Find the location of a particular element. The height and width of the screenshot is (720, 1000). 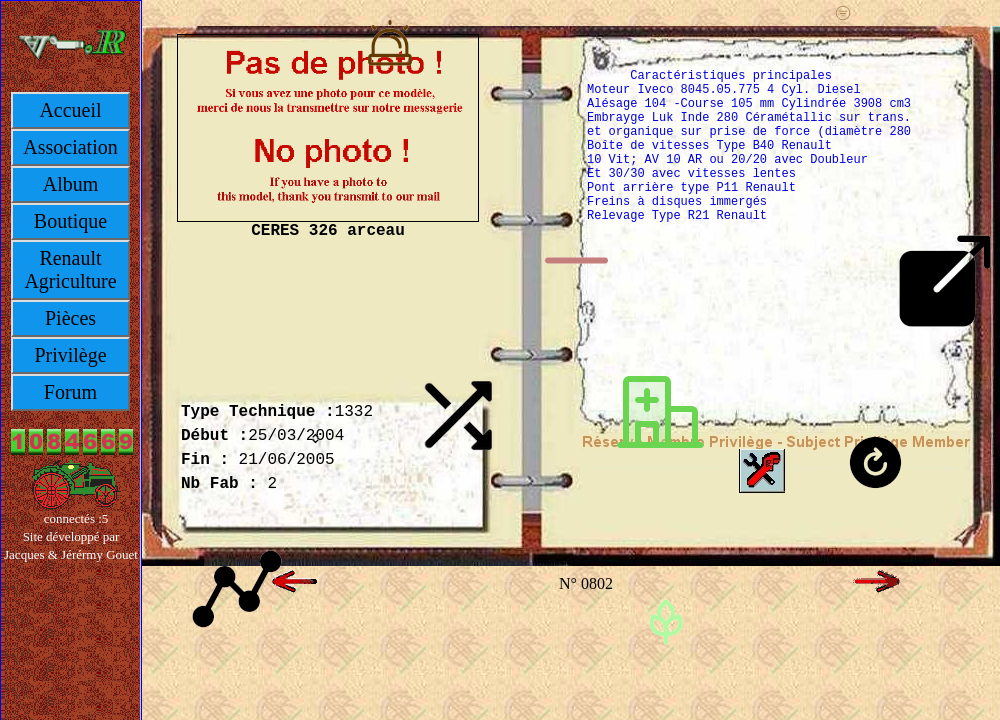

refresh or reload content is located at coordinates (875, 462).